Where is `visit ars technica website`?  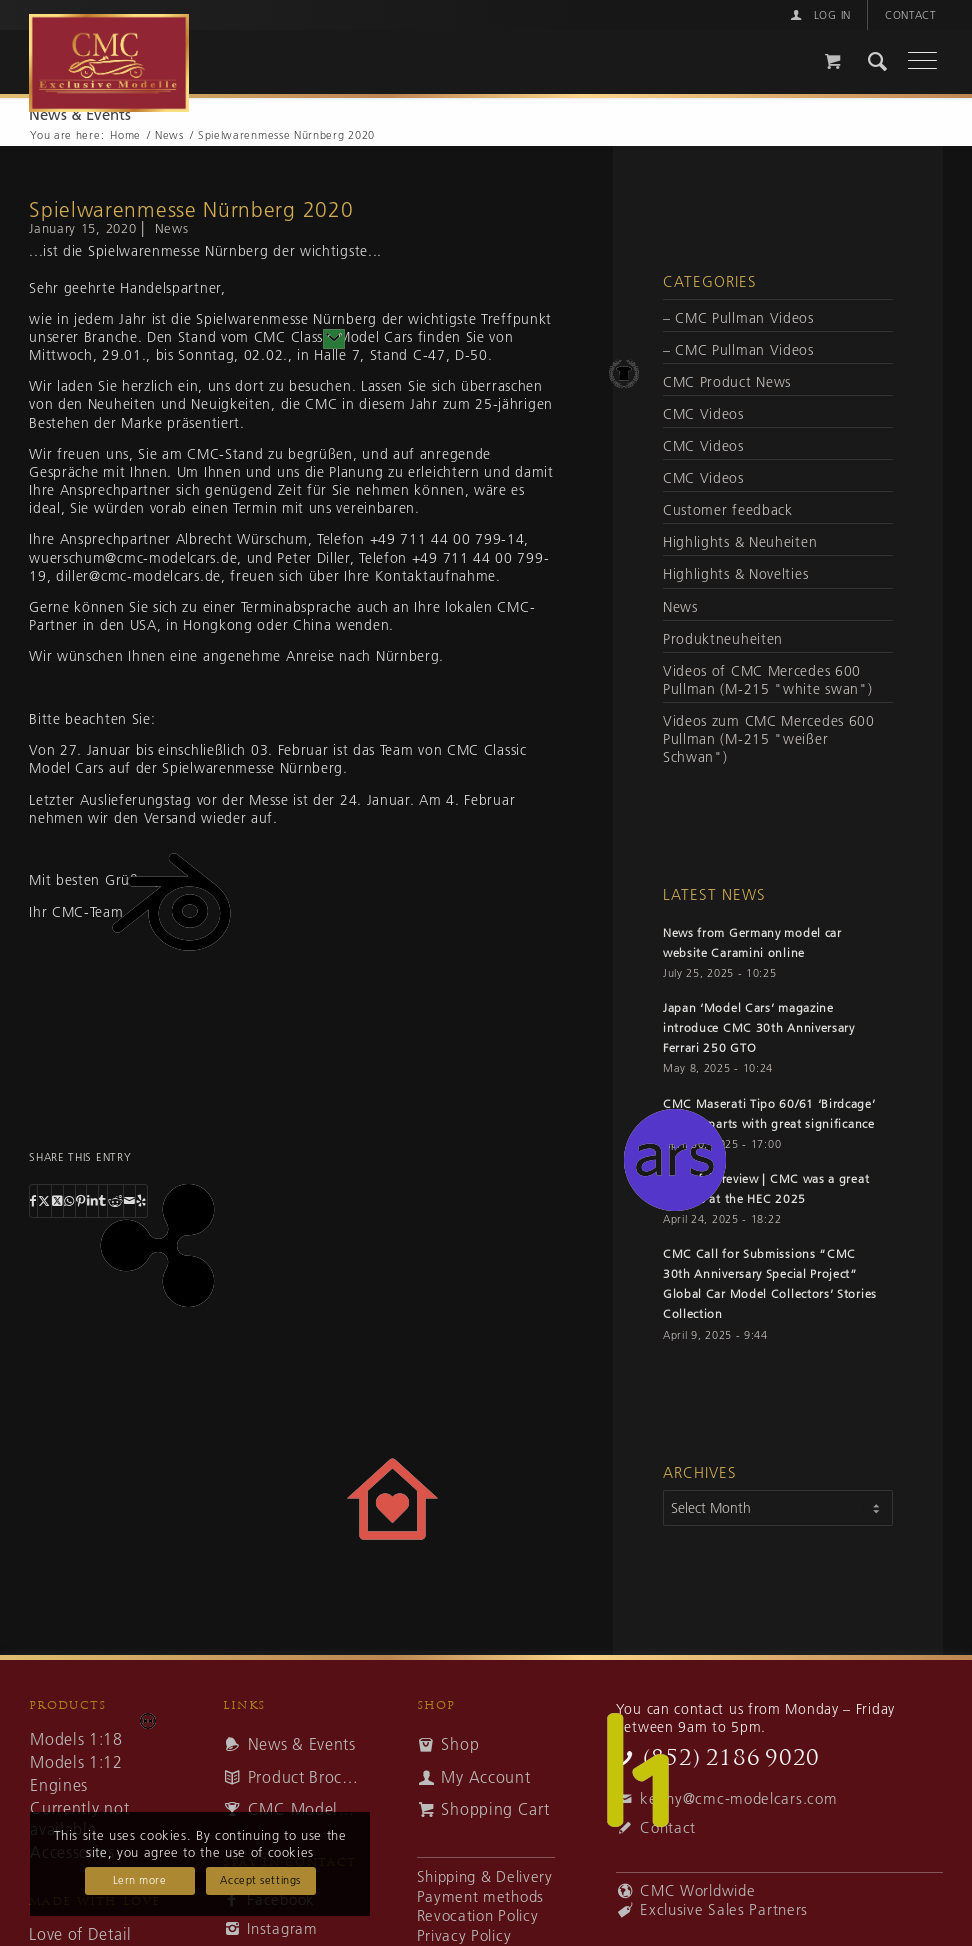
visit ars technica website is located at coordinates (675, 1160).